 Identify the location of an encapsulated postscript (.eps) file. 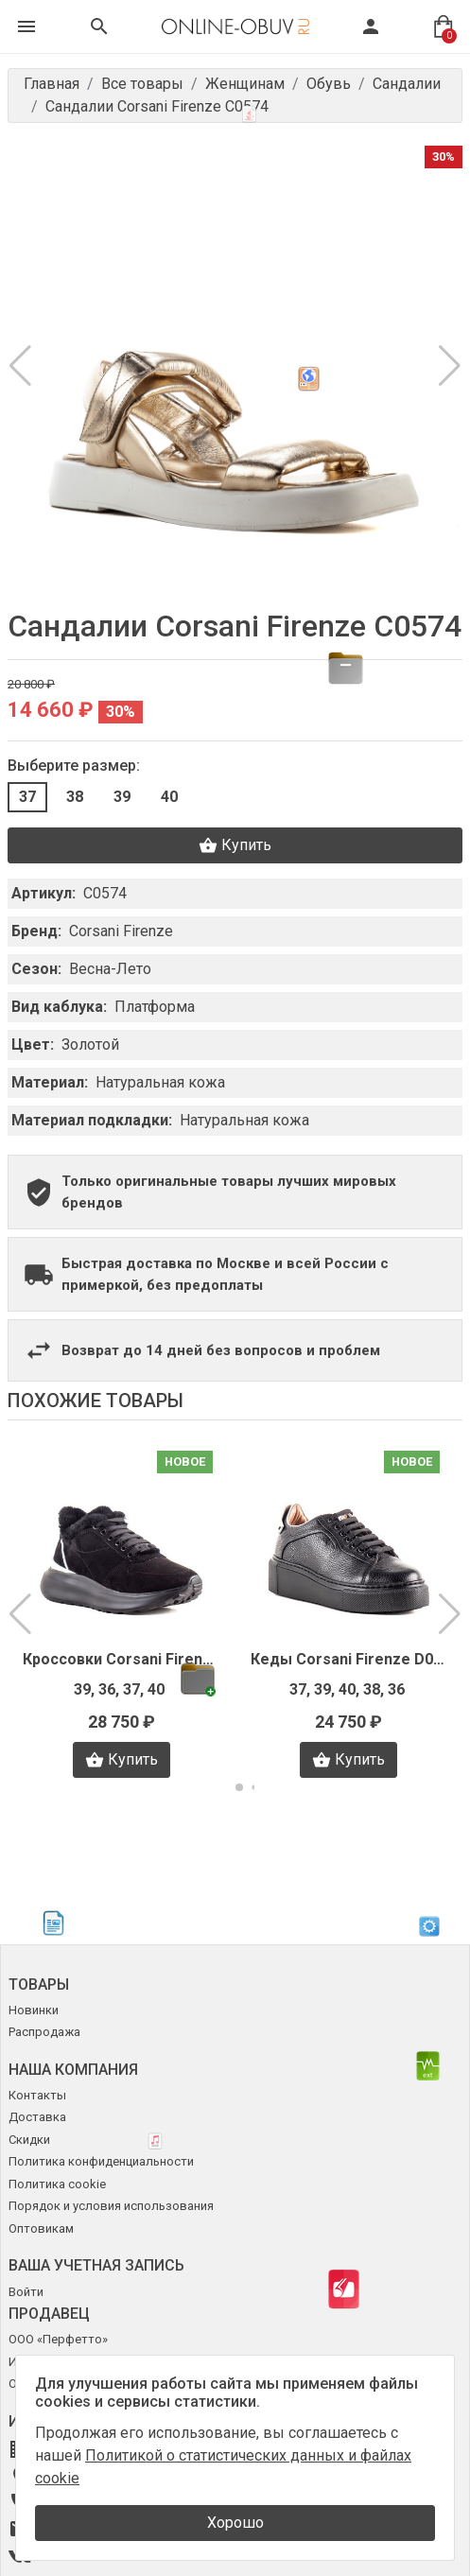
(343, 2289).